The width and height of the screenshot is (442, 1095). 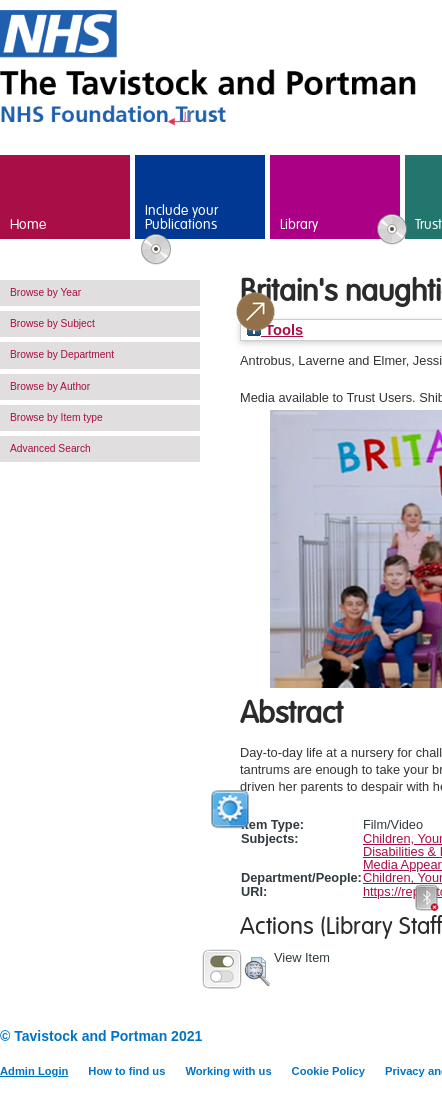 I want to click on indicates a CD/DVD drive or optical media device, so click(x=392, y=229).